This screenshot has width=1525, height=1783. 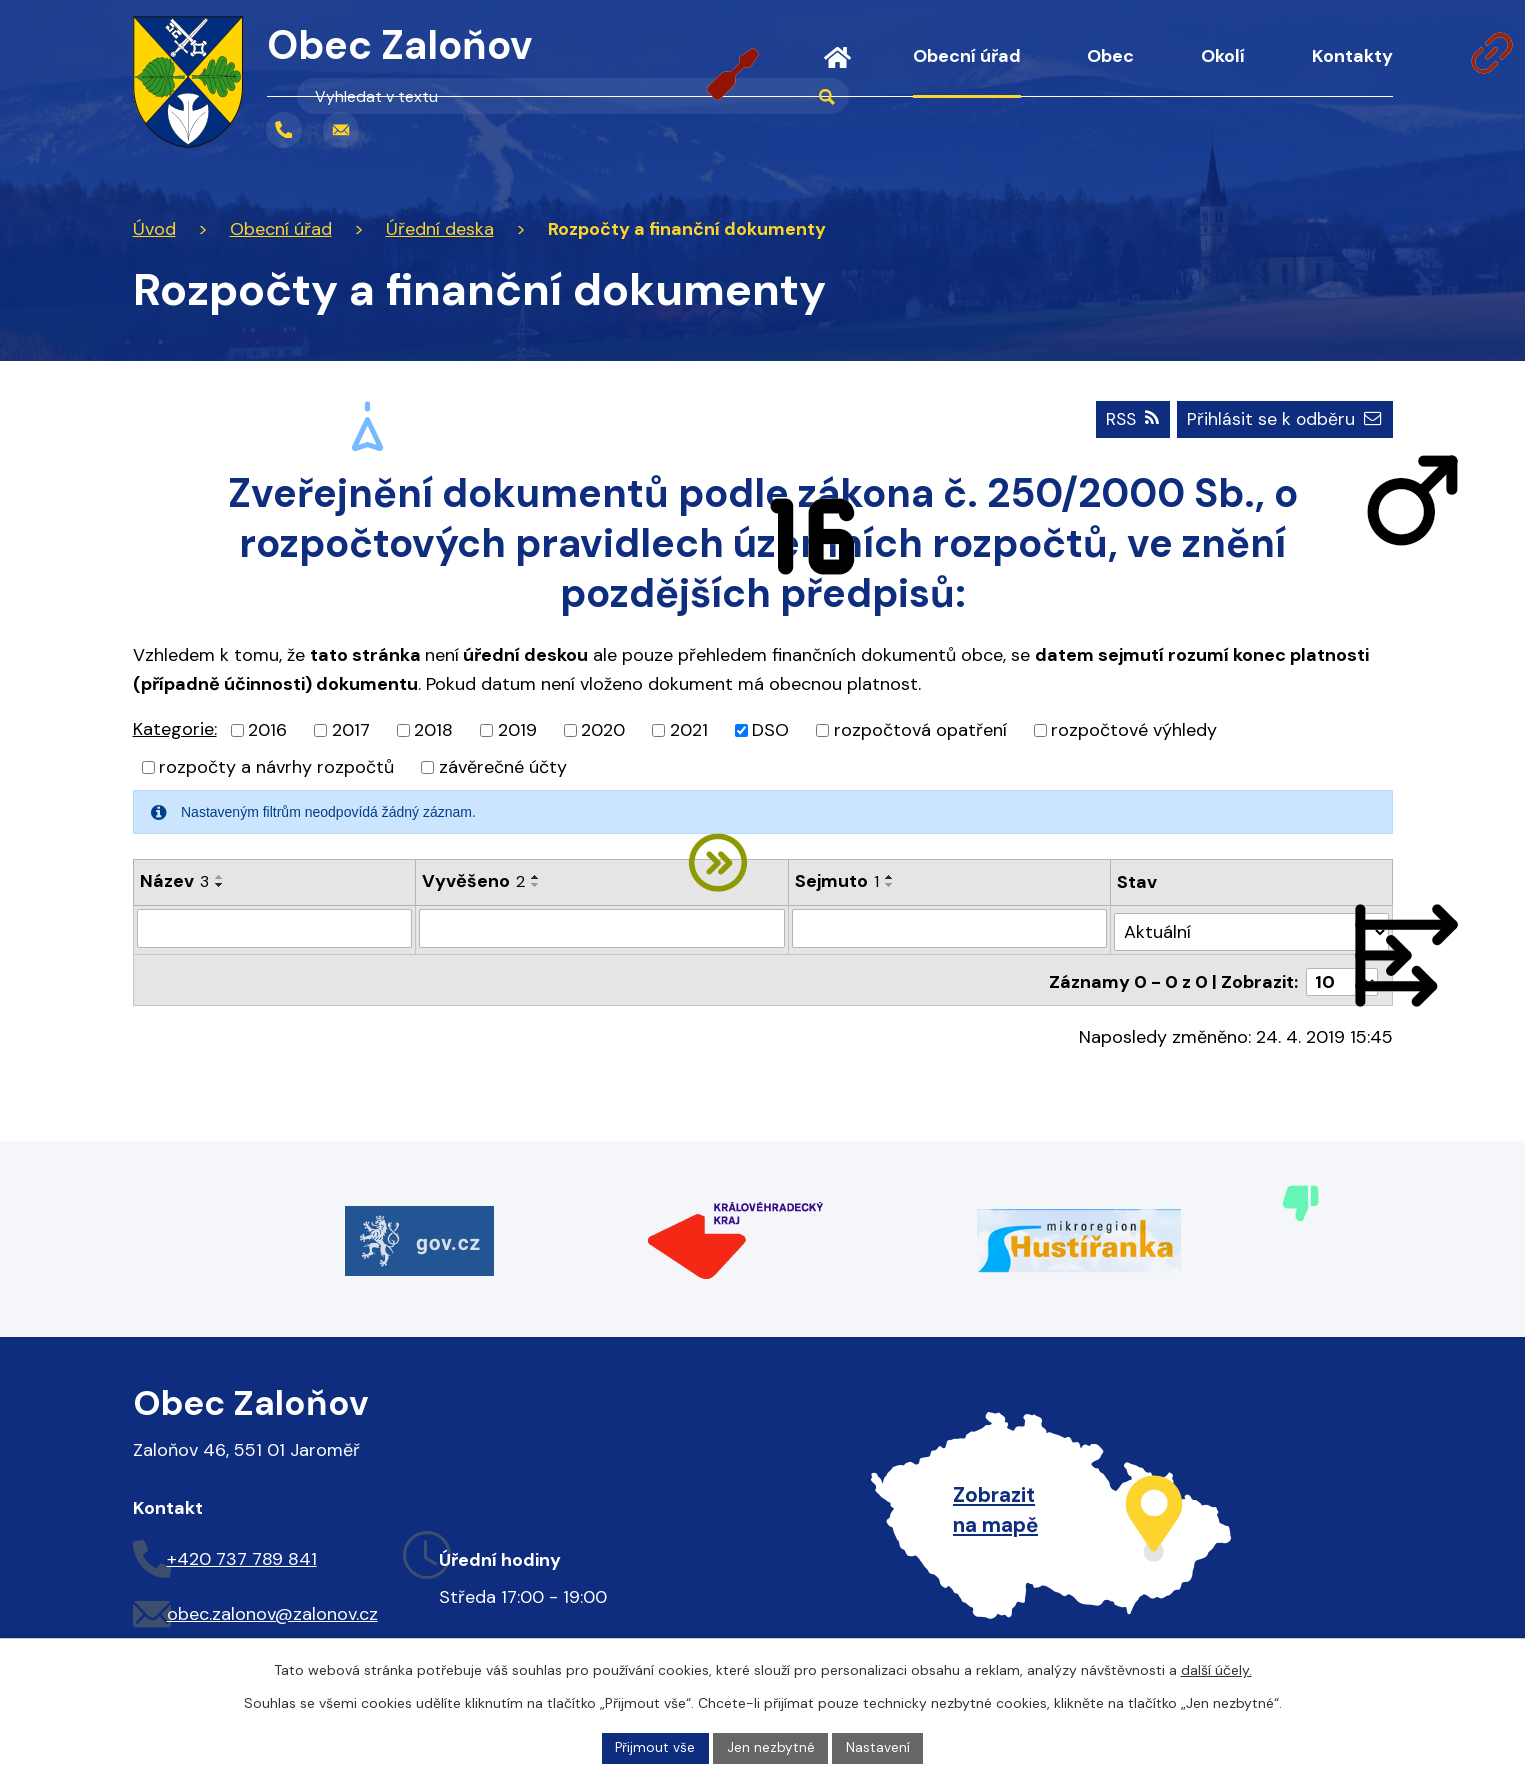 I want to click on indicates male or masculine gender, so click(x=1412, y=500).